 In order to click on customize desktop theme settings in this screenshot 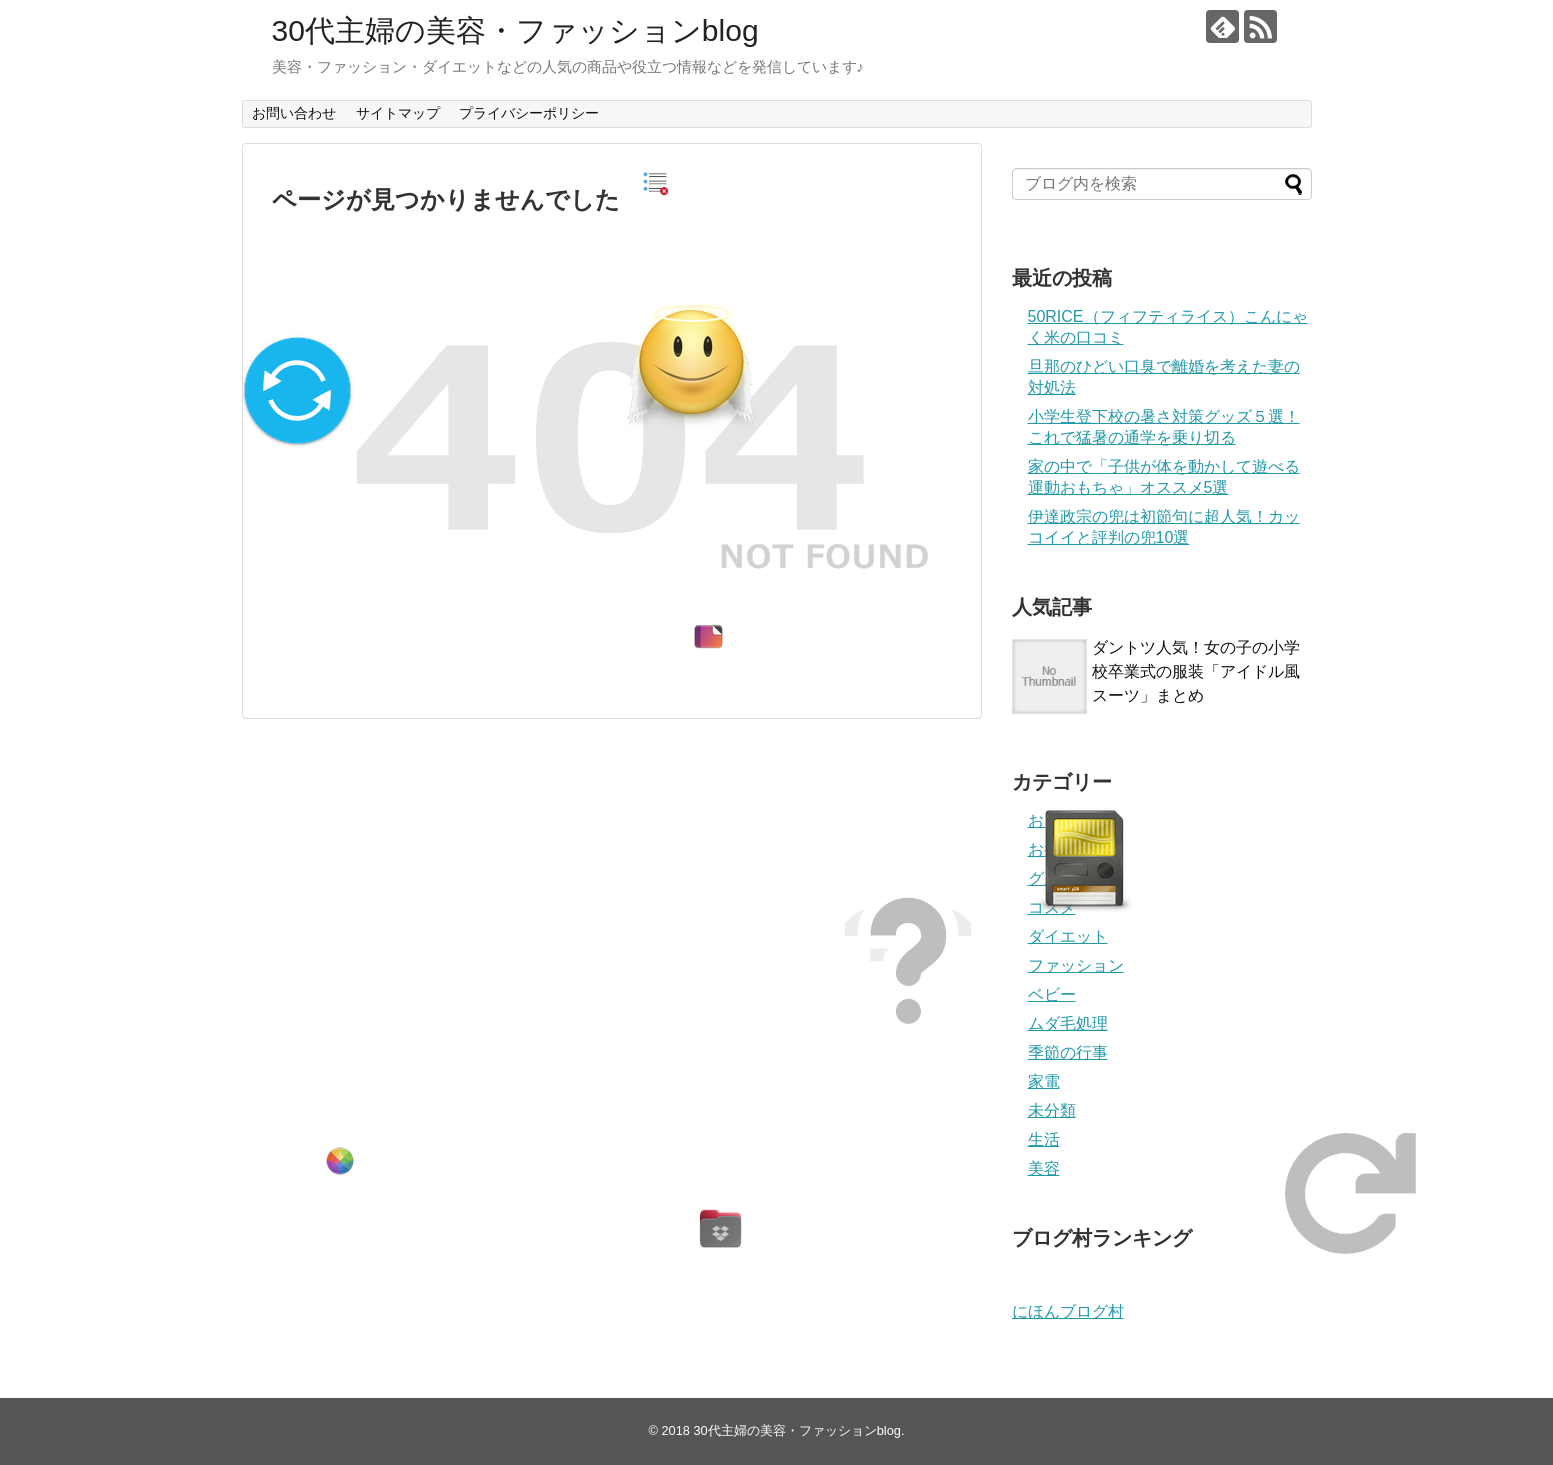, I will do `click(708, 636)`.